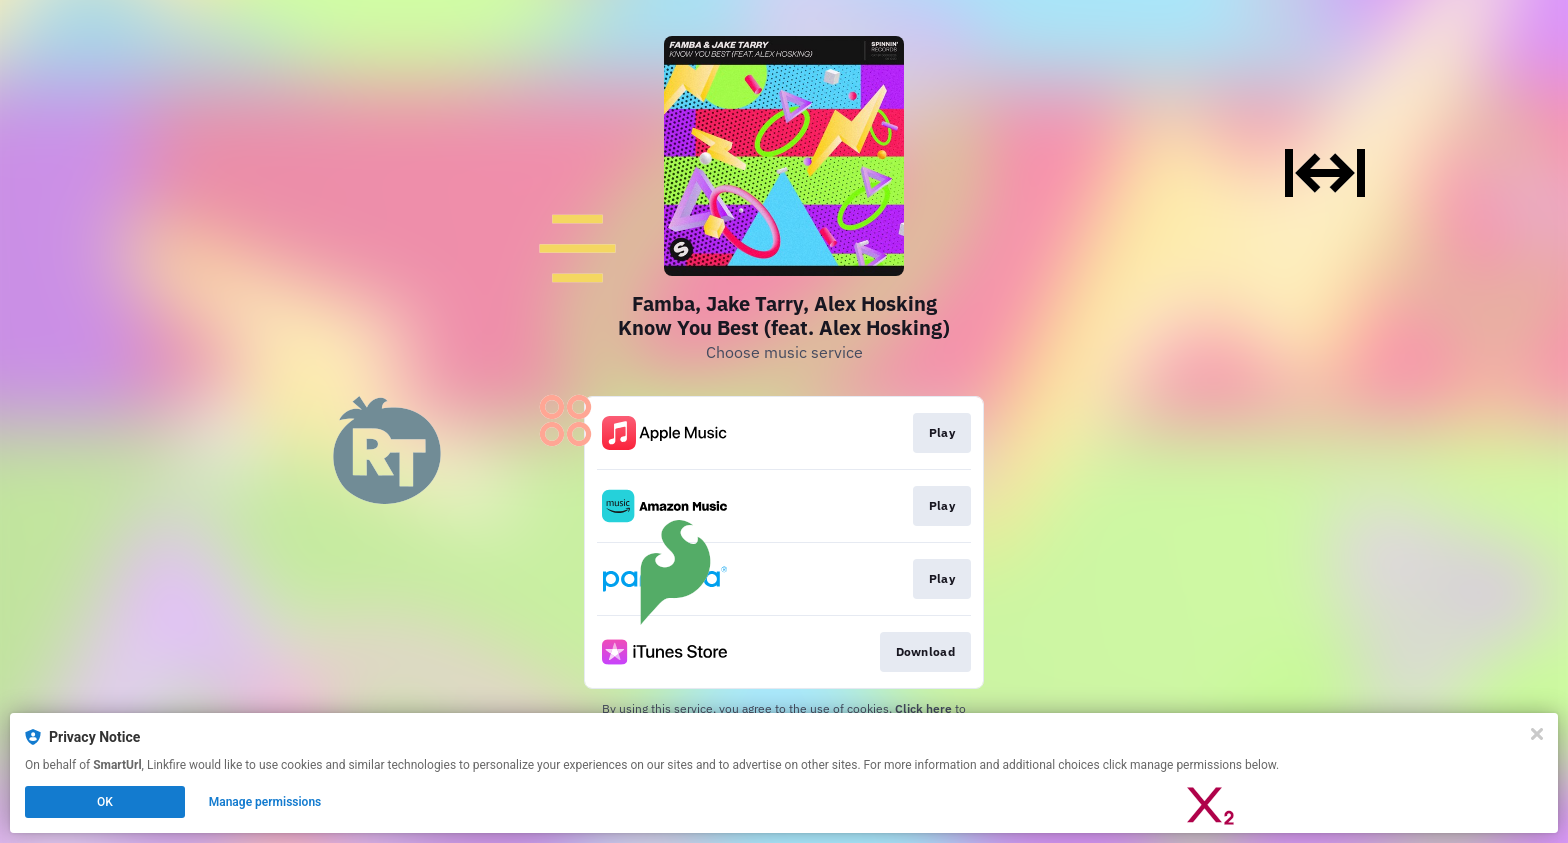 The width and height of the screenshot is (1568, 843). I want to click on format text as subscript, so click(1208, 806).